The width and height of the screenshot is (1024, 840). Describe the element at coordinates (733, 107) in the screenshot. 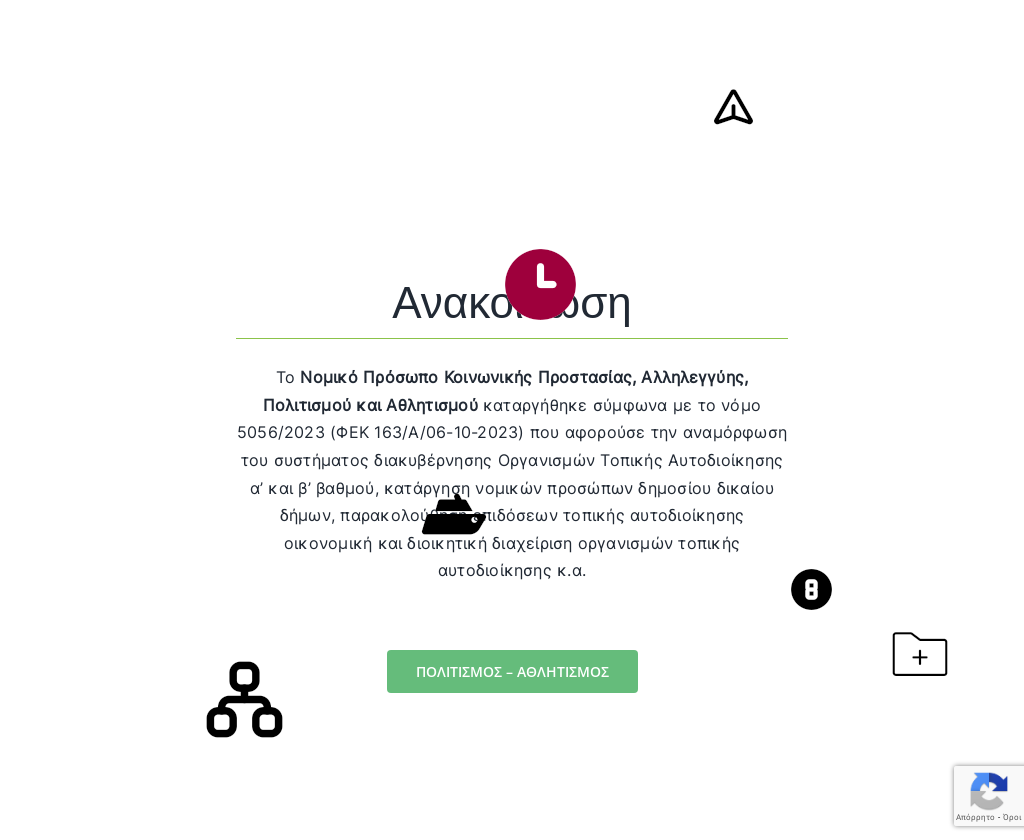

I see `send a message or email` at that location.